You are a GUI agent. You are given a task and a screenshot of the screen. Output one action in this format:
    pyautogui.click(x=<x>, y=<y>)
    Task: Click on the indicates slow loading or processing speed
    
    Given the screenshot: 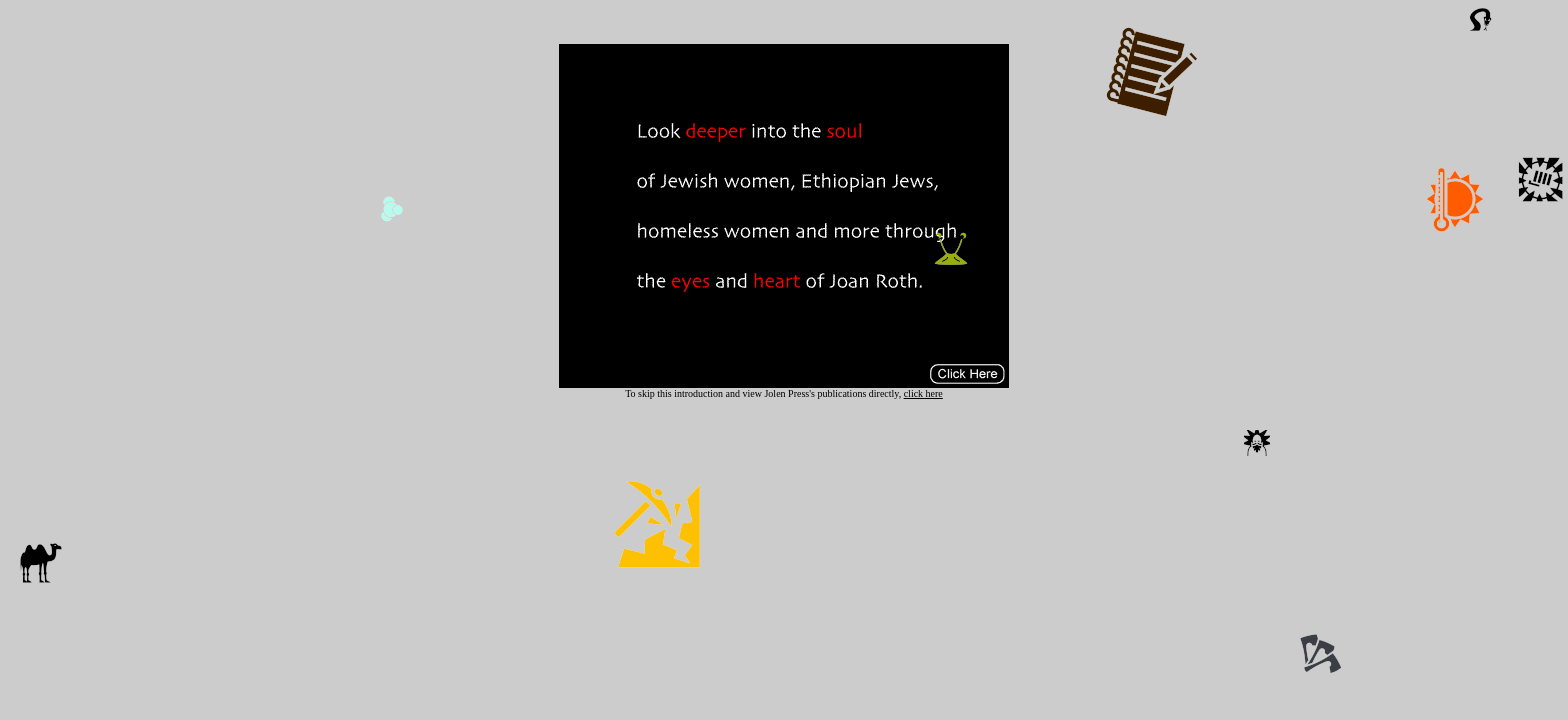 What is the action you would take?
    pyautogui.click(x=951, y=248)
    